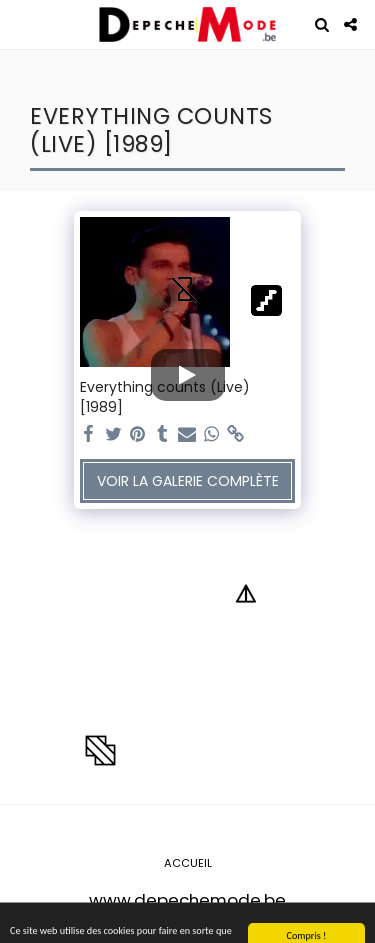 The height and width of the screenshot is (943, 375). I want to click on merge or combine selected layers, so click(100, 750).